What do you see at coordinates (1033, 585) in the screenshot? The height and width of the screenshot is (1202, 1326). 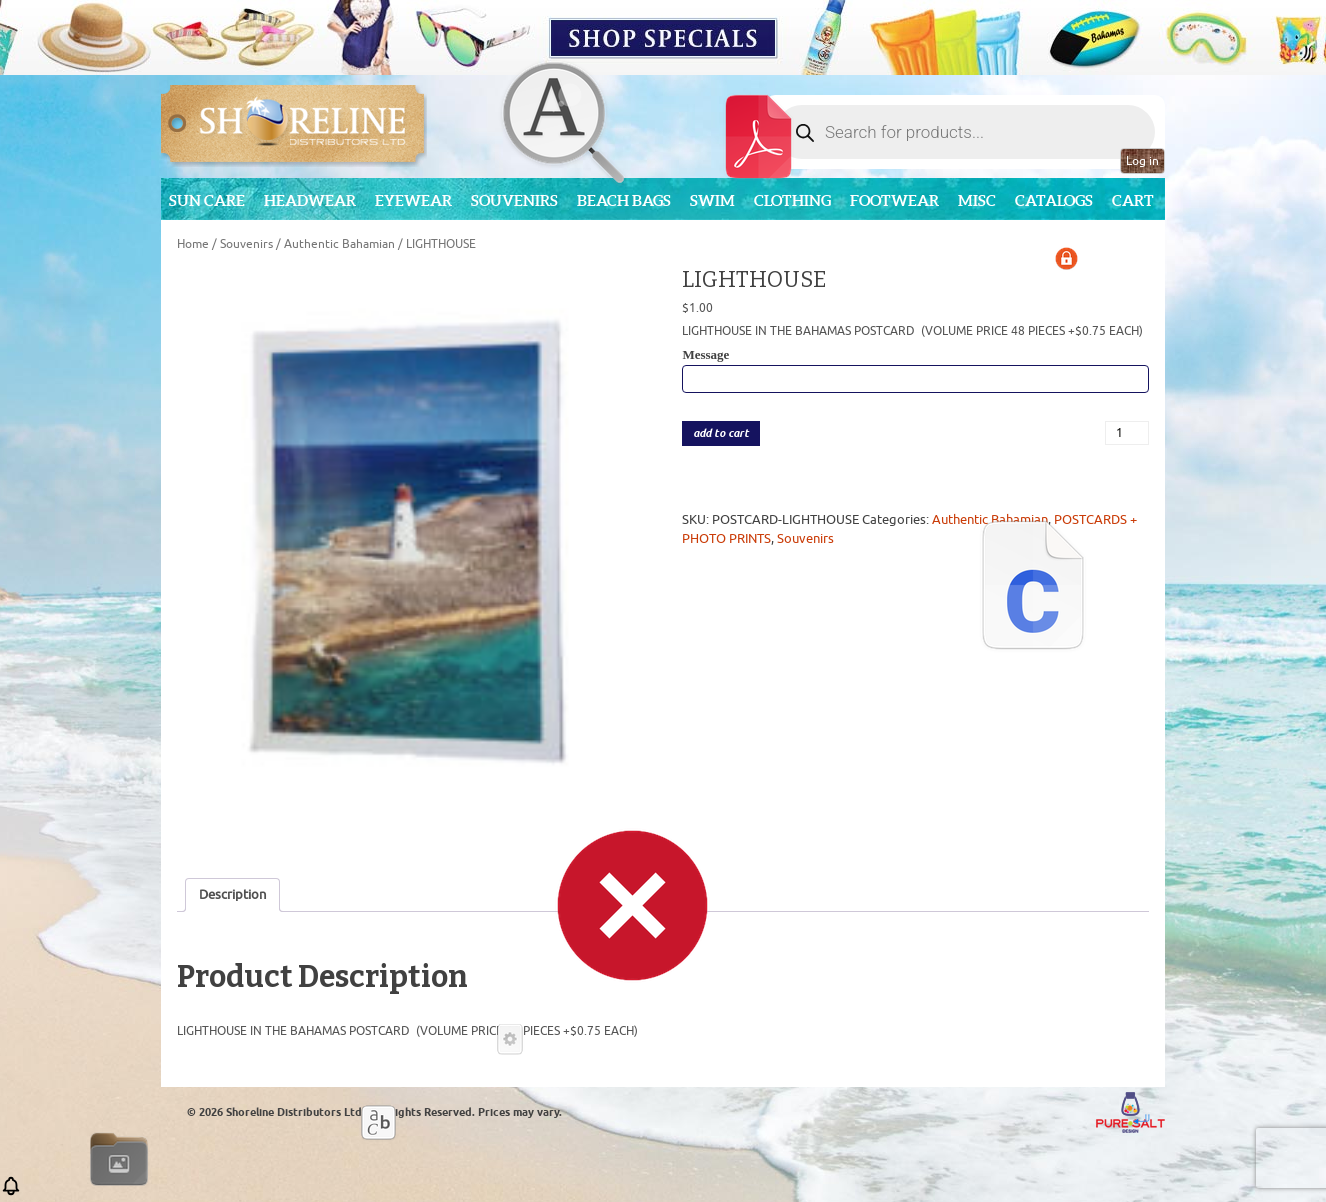 I see `a C programming language source file` at bounding box center [1033, 585].